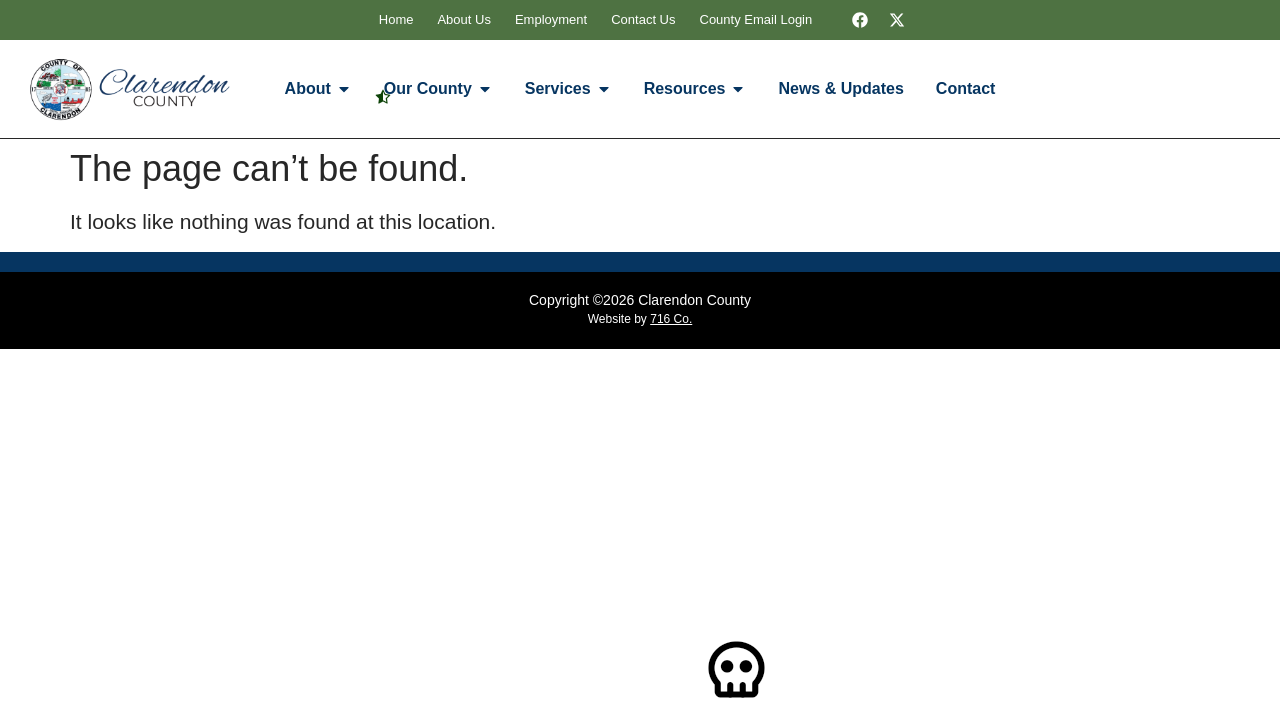  Describe the element at coordinates (736, 669) in the screenshot. I see `indicates dangerous or harmful content` at that location.